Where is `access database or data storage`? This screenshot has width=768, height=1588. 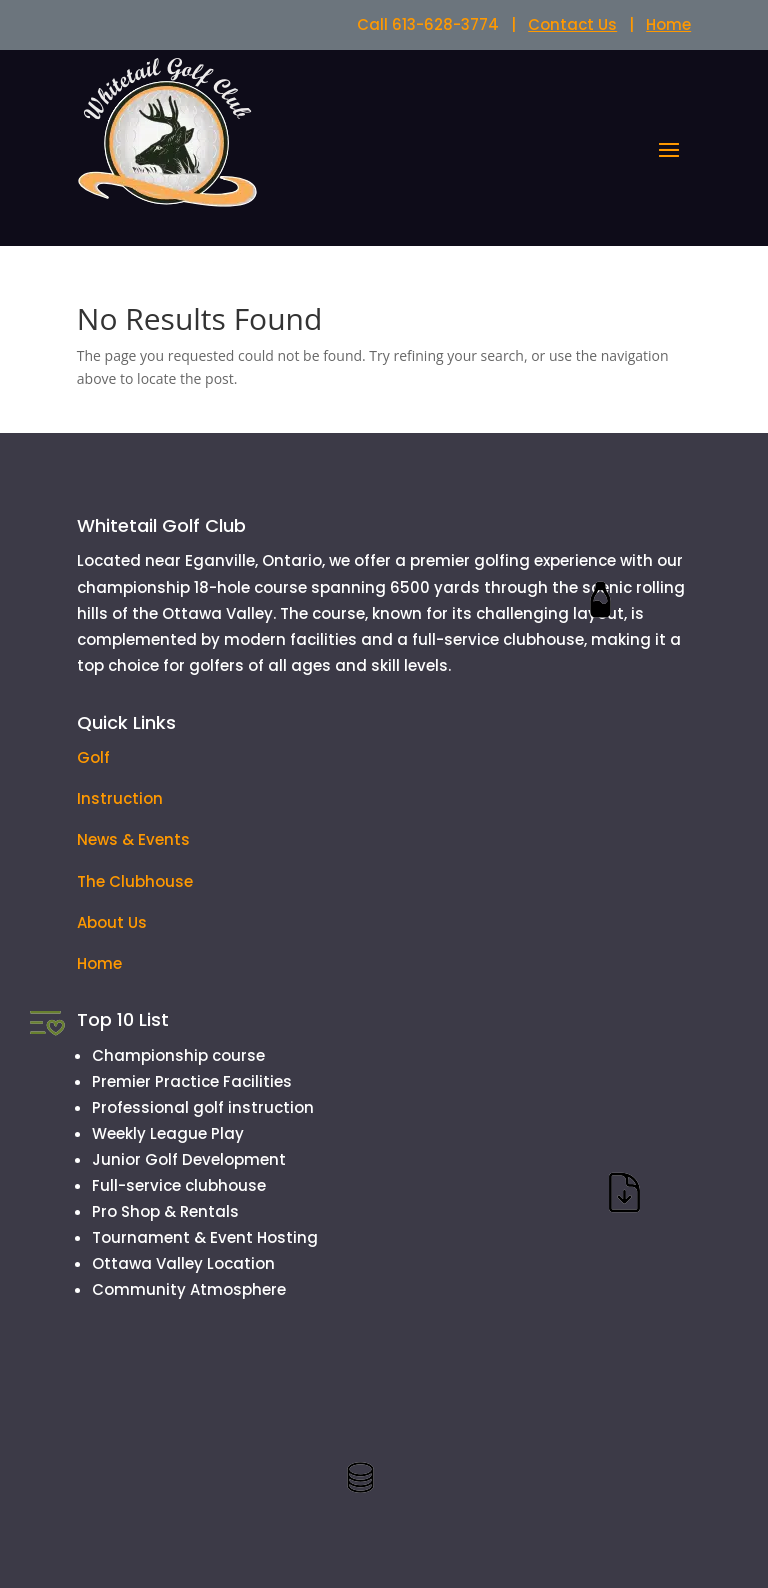 access database or data storage is located at coordinates (360, 1477).